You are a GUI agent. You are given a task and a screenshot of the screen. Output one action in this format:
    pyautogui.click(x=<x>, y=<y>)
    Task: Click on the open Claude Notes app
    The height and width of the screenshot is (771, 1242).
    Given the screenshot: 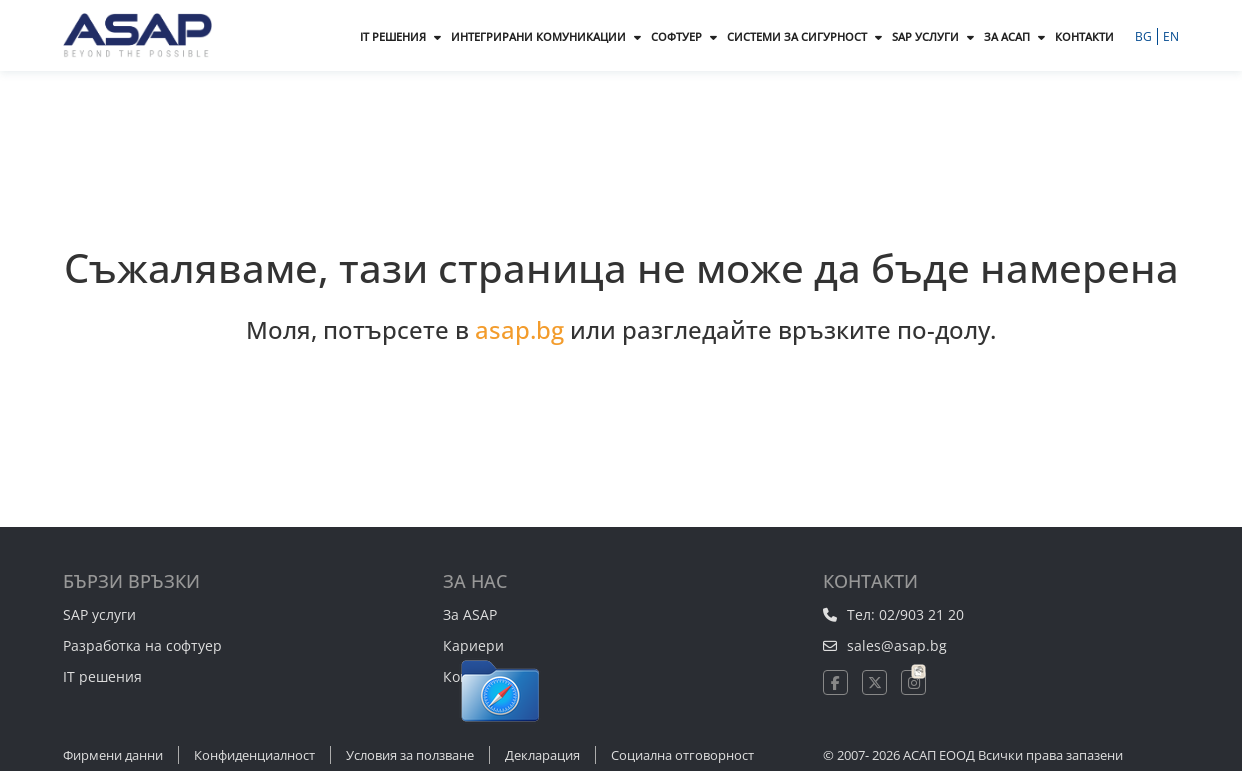 What is the action you would take?
    pyautogui.click(x=918, y=671)
    